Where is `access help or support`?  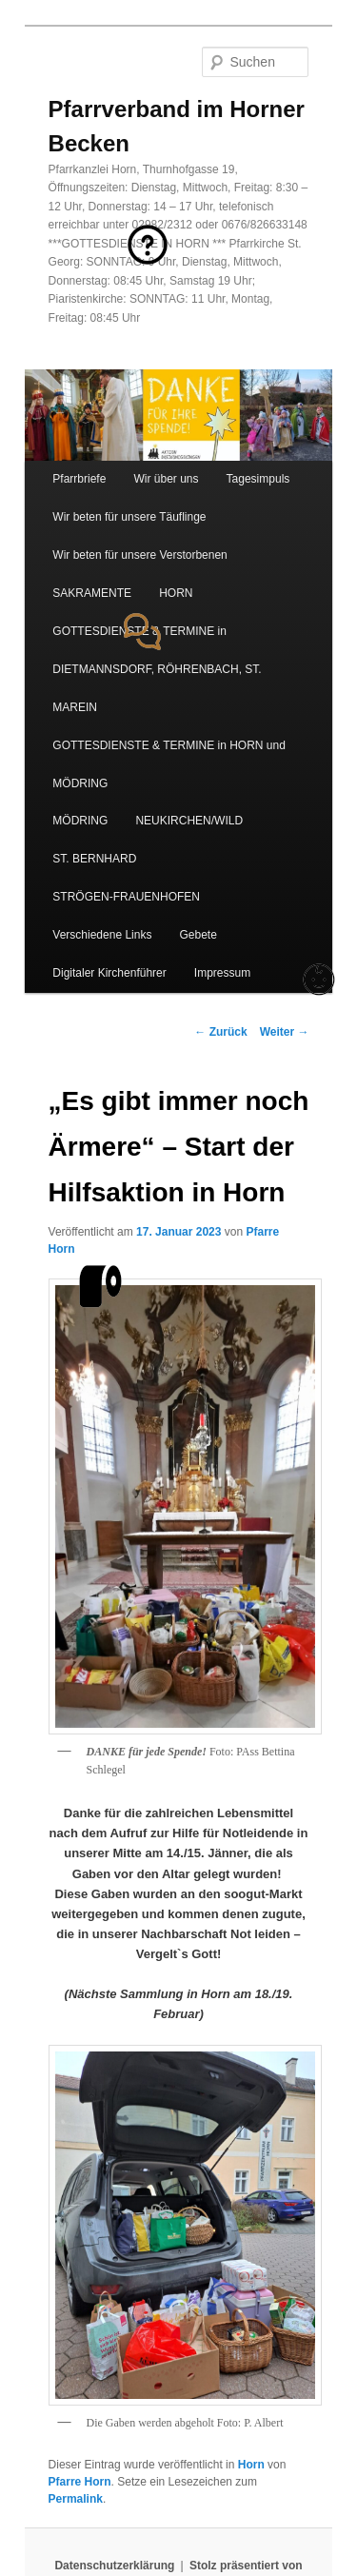
access help or support is located at coordinates (148, 245).